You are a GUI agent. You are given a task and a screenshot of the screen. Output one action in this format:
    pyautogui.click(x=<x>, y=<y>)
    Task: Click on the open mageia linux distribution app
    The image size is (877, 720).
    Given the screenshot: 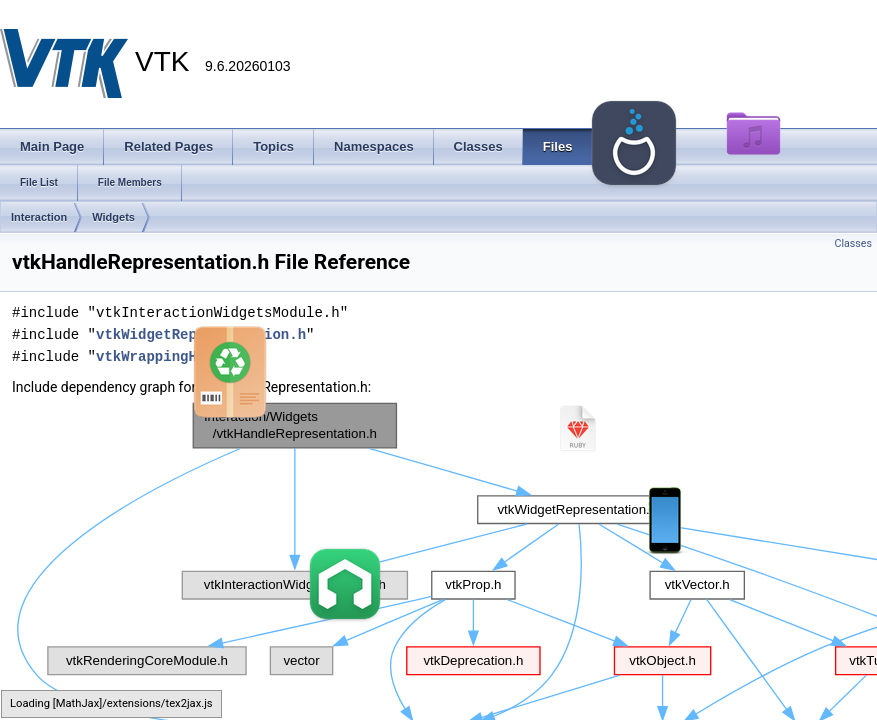 What is the action you would take?
    pyautogui.click(x=634, y=143)
    